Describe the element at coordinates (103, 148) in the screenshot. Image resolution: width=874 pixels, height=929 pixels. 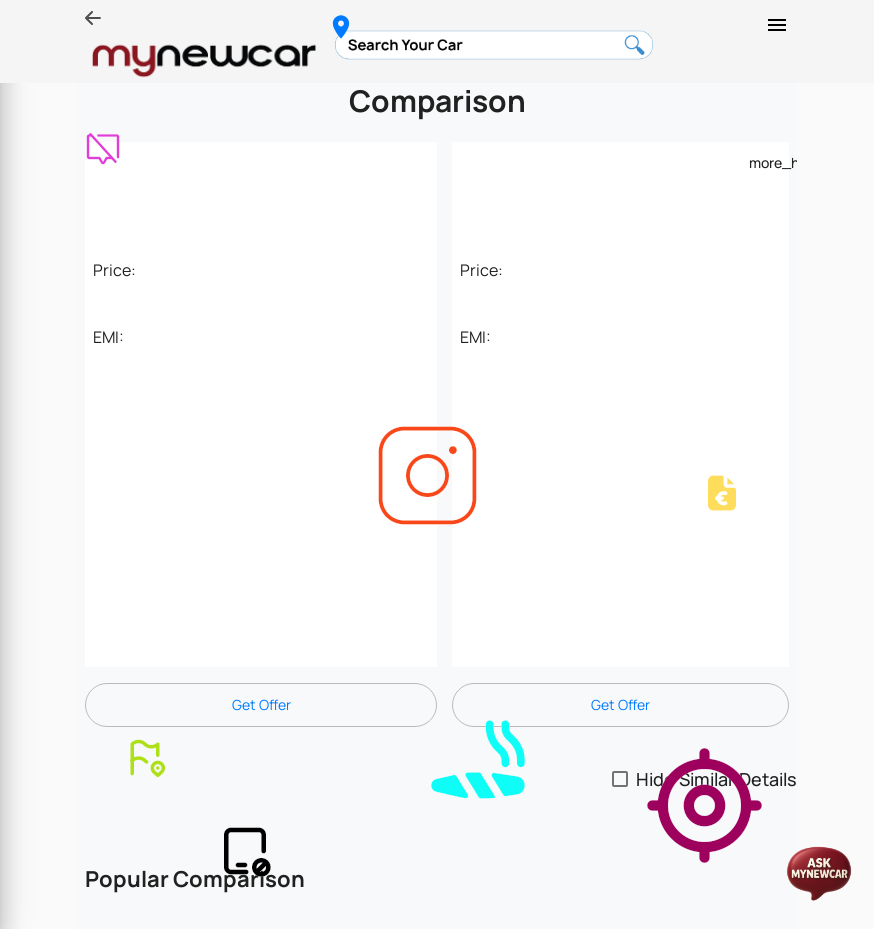
I see `mute or disable chat notifications` at that location.